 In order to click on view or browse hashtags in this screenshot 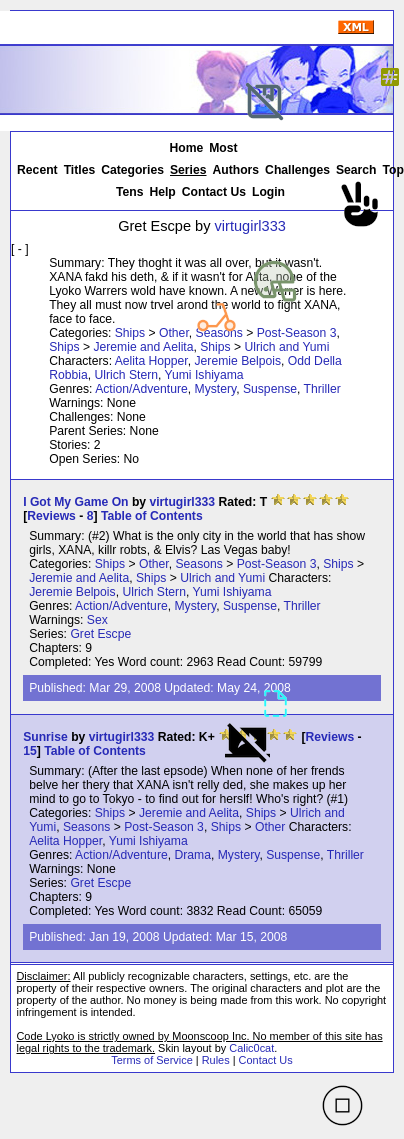, I will do `click(390, 77)`.